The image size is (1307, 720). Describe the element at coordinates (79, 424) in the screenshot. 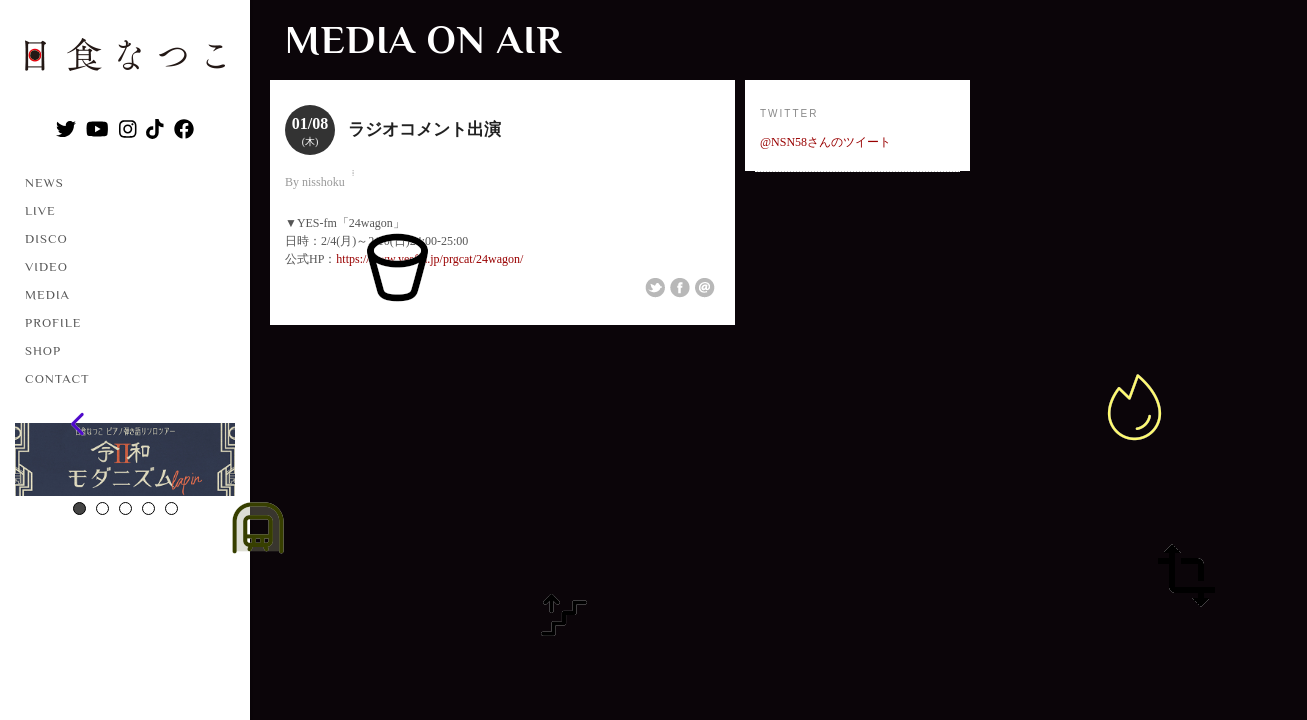

I see `go back to the previous screen` at that location.